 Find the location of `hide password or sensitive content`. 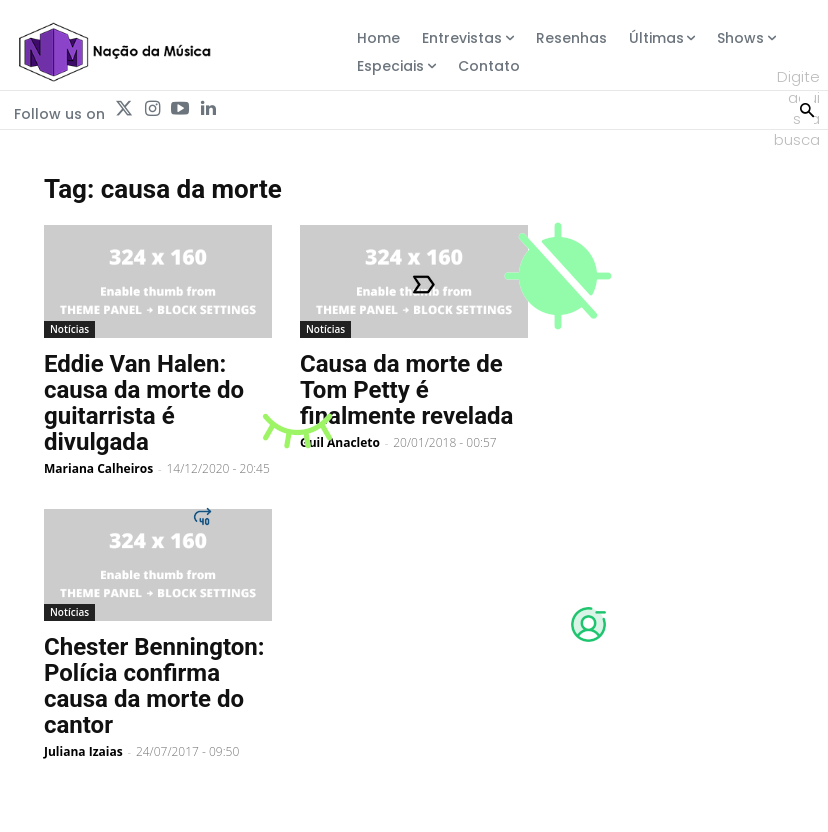

hide password or sensitive content is located at coordinates (297, 424).